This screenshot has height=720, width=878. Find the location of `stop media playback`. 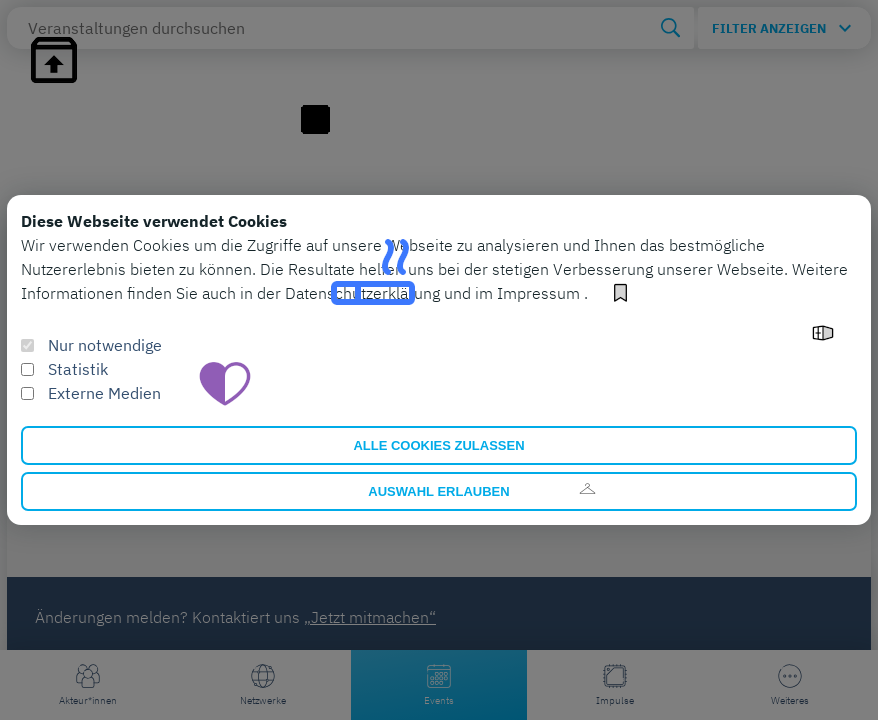

stop media playback is located at coordinates (315, 119).